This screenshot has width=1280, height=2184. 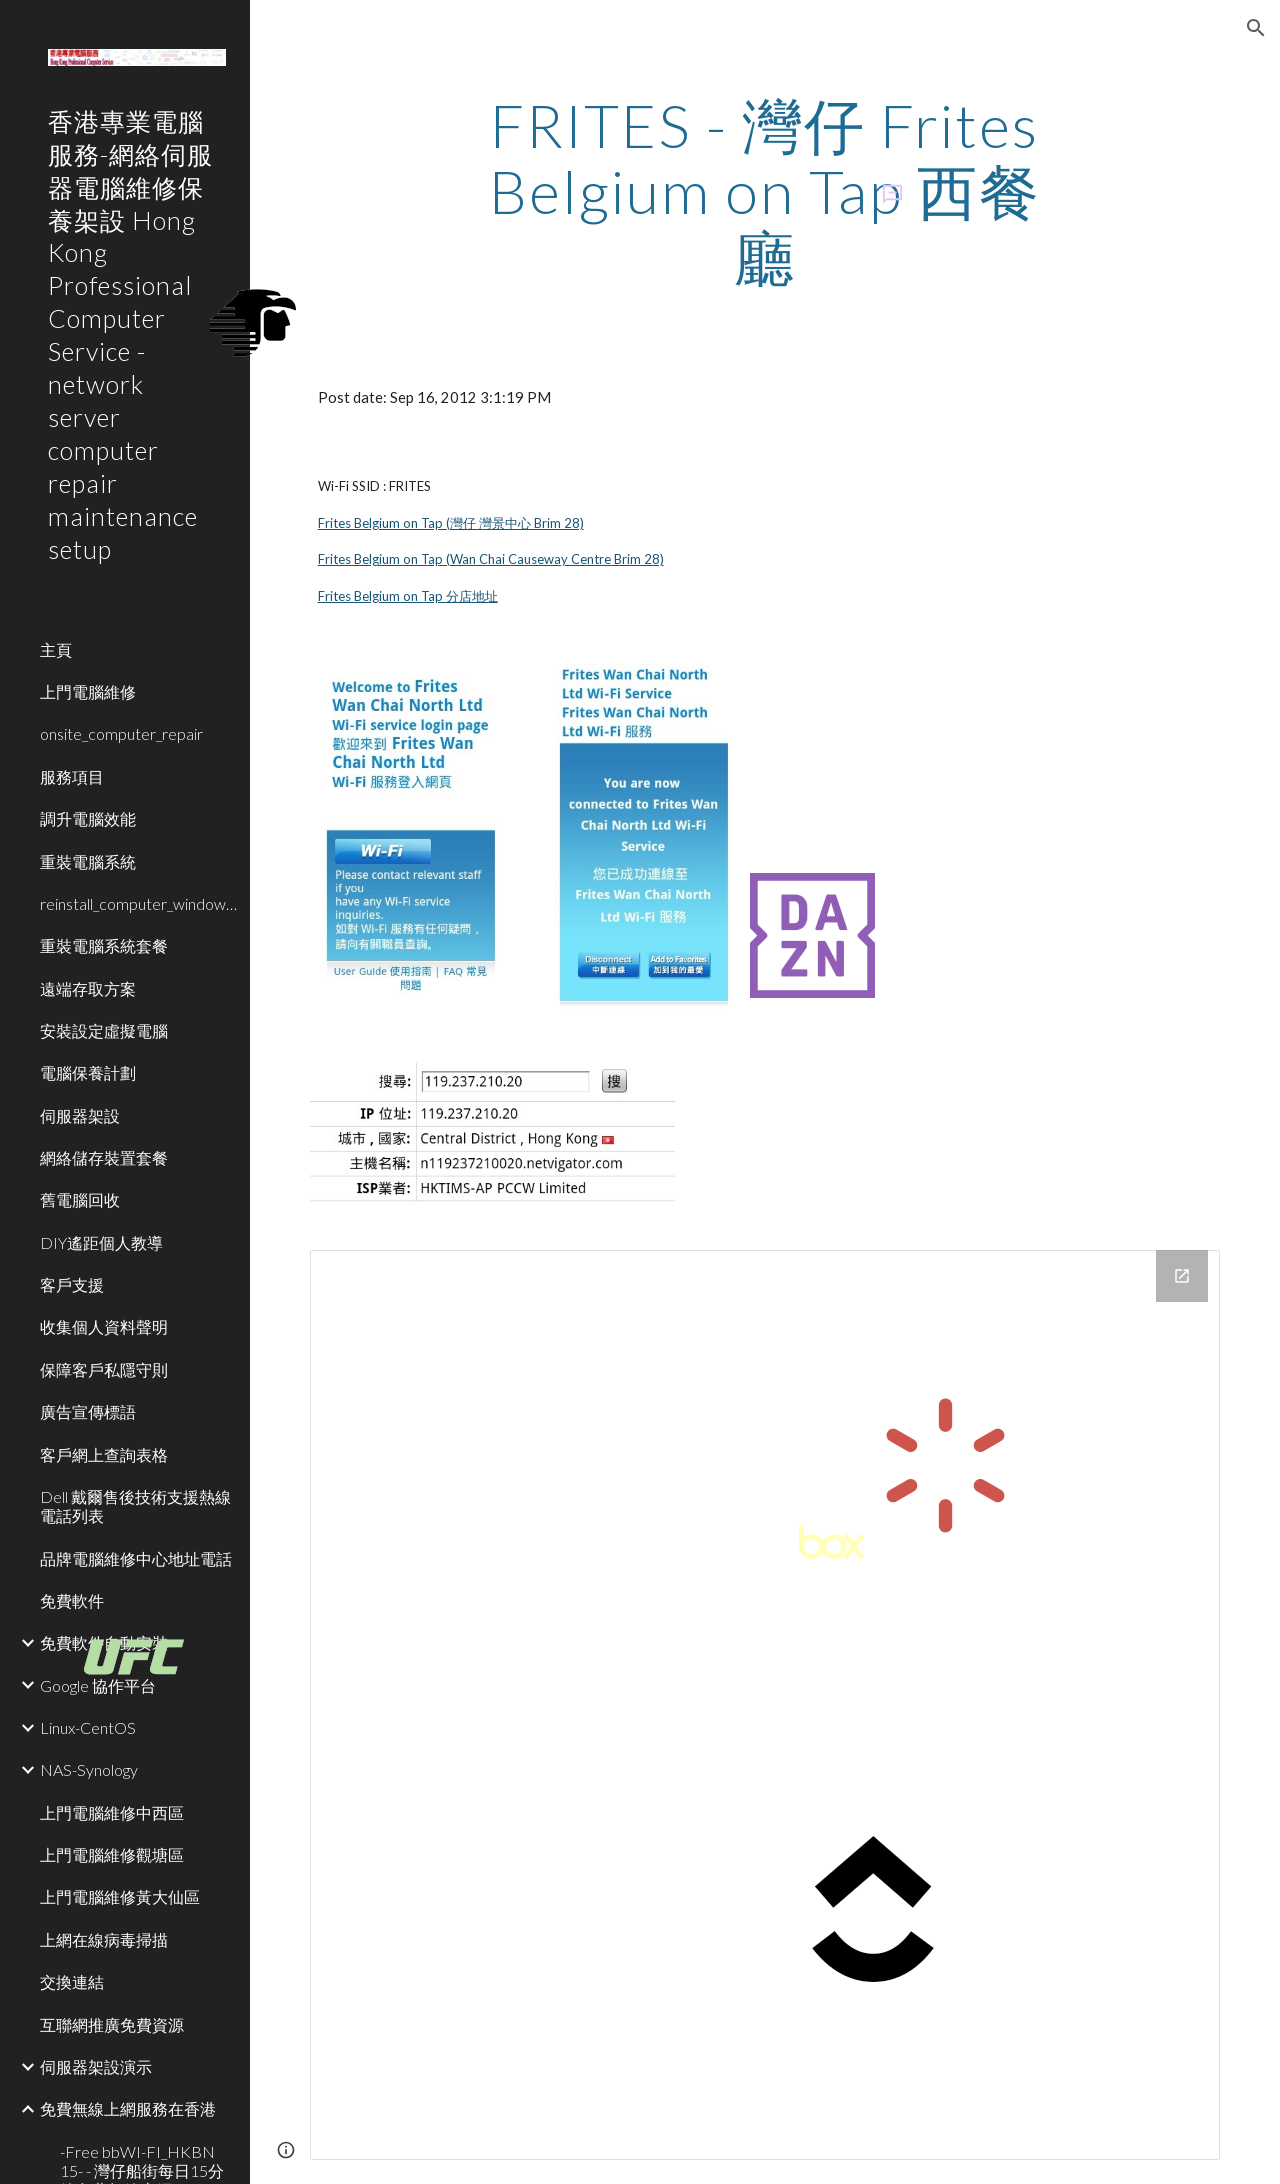 What do you see at coordinates (253, 323) in the screenshot?
I see `aeromexico airline logo` at bounding box center [253, 323].